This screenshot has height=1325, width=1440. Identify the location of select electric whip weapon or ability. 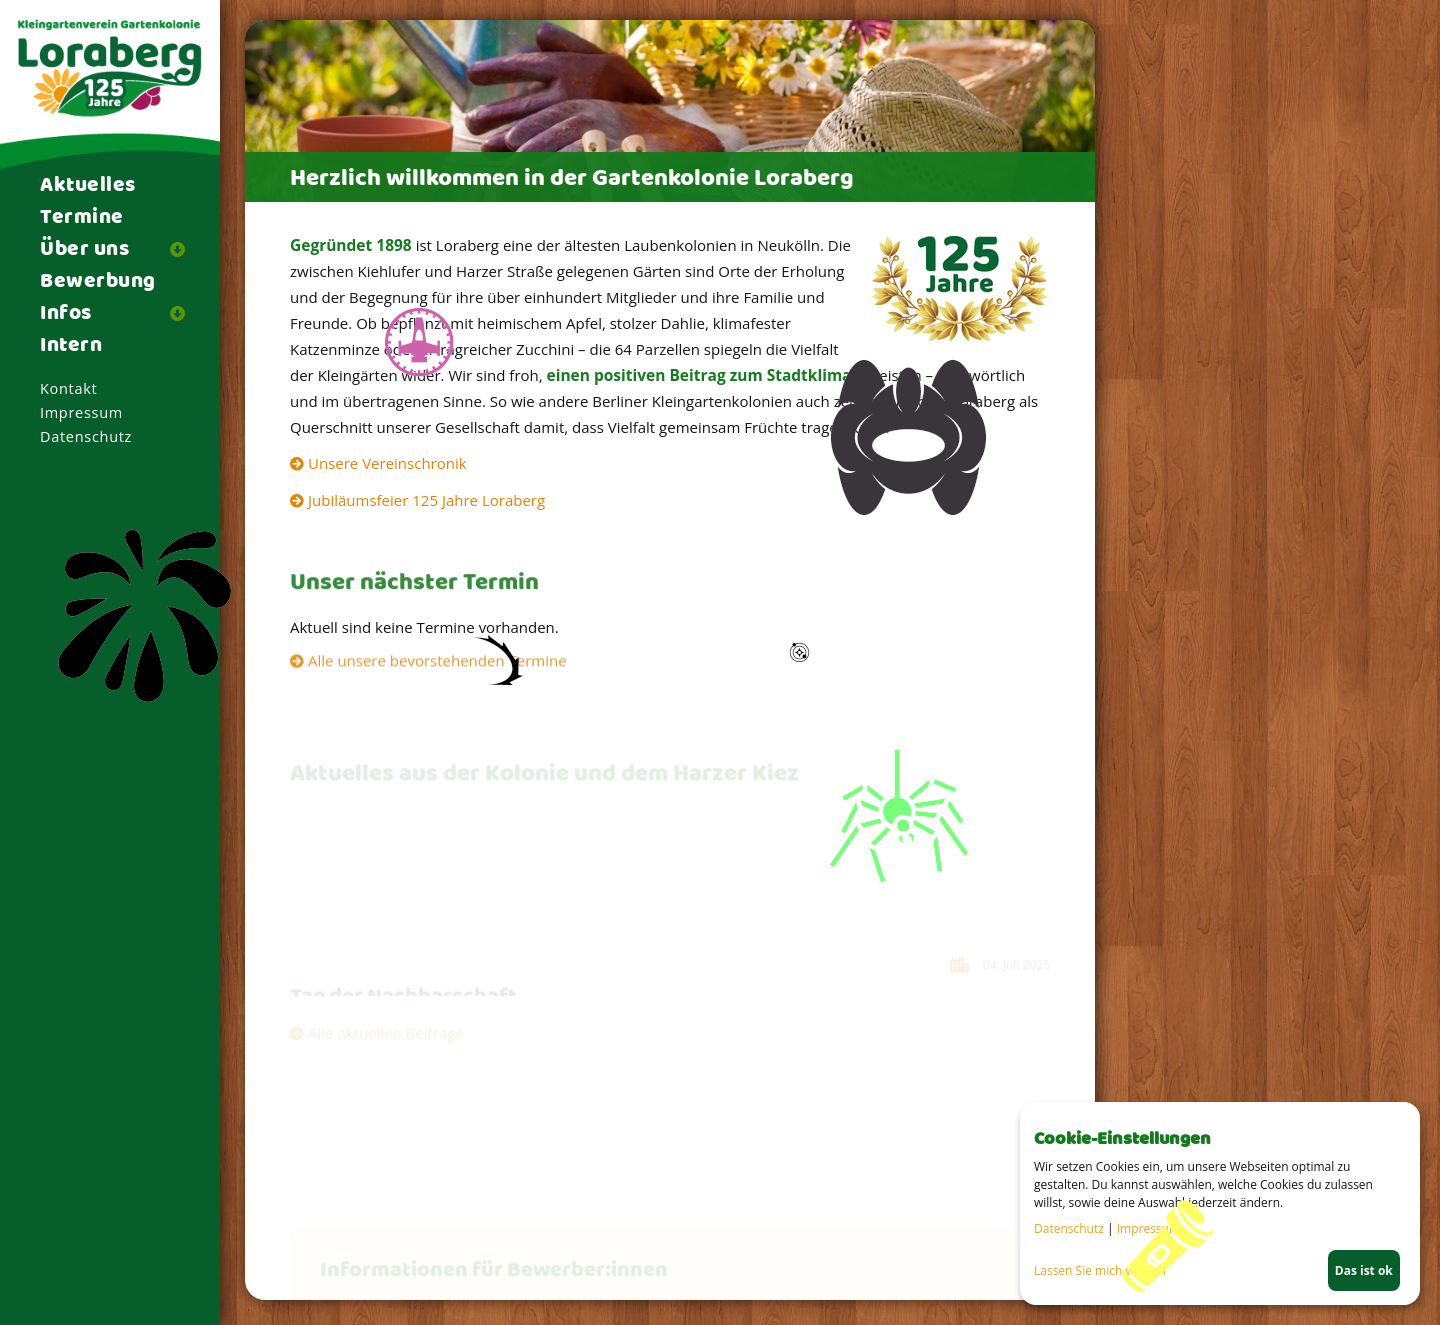
(498, 660).